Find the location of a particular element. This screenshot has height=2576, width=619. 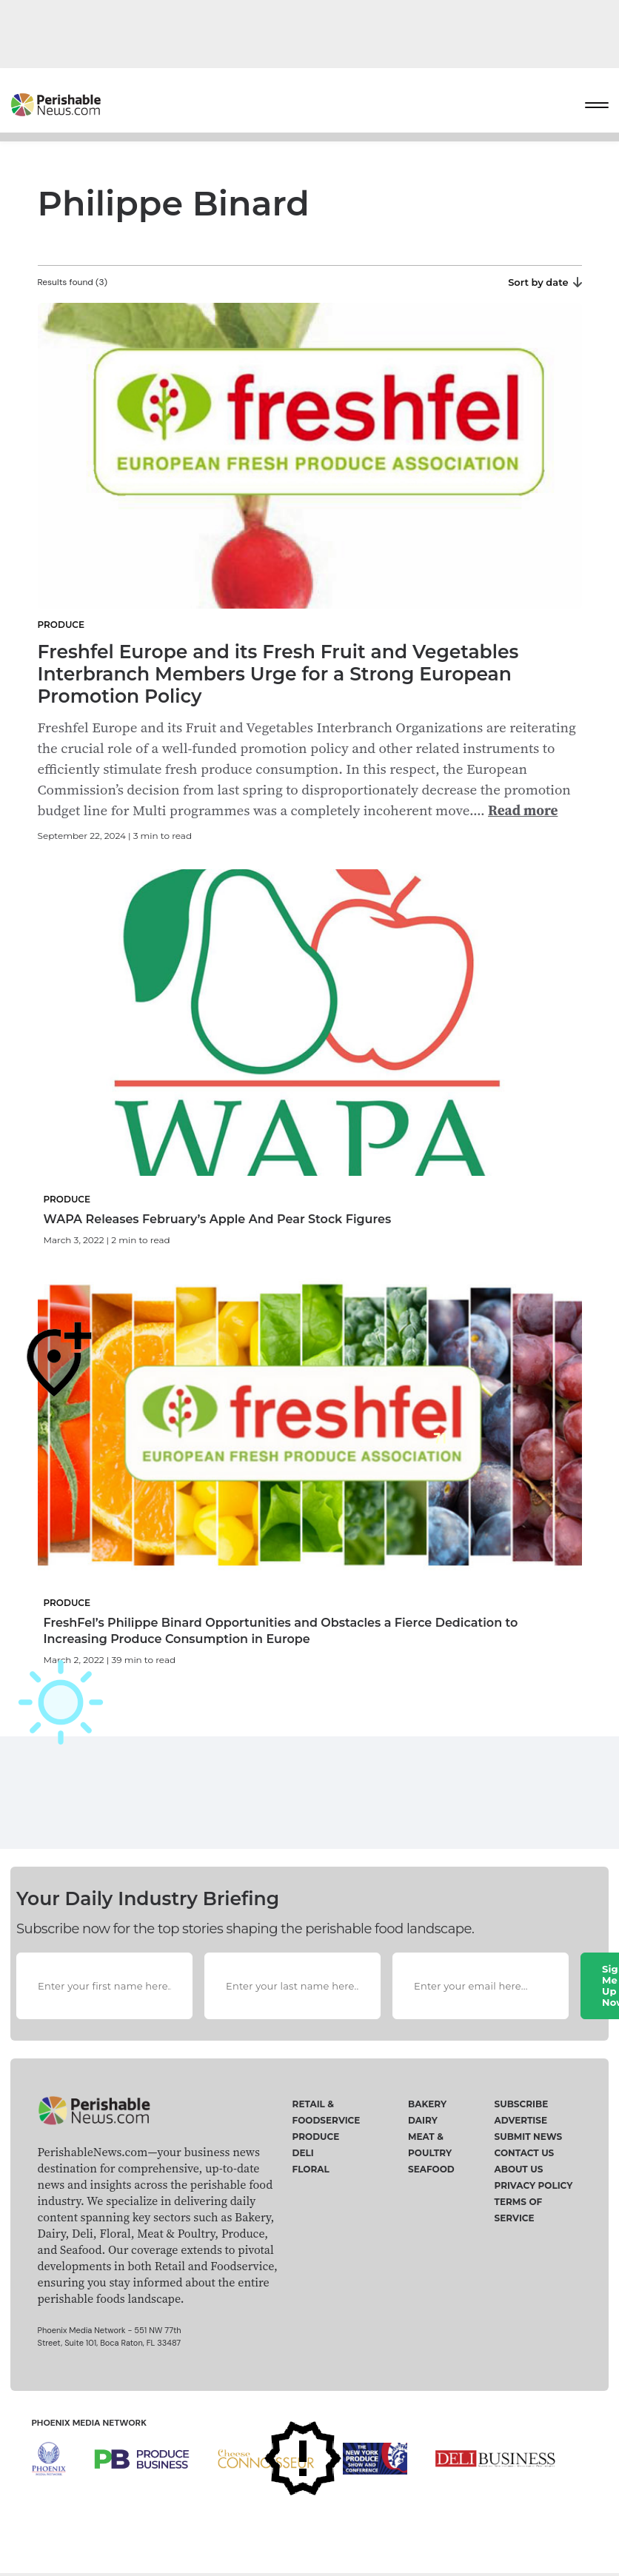

indicates new or recently added content is located at coordinates (303, 2458).